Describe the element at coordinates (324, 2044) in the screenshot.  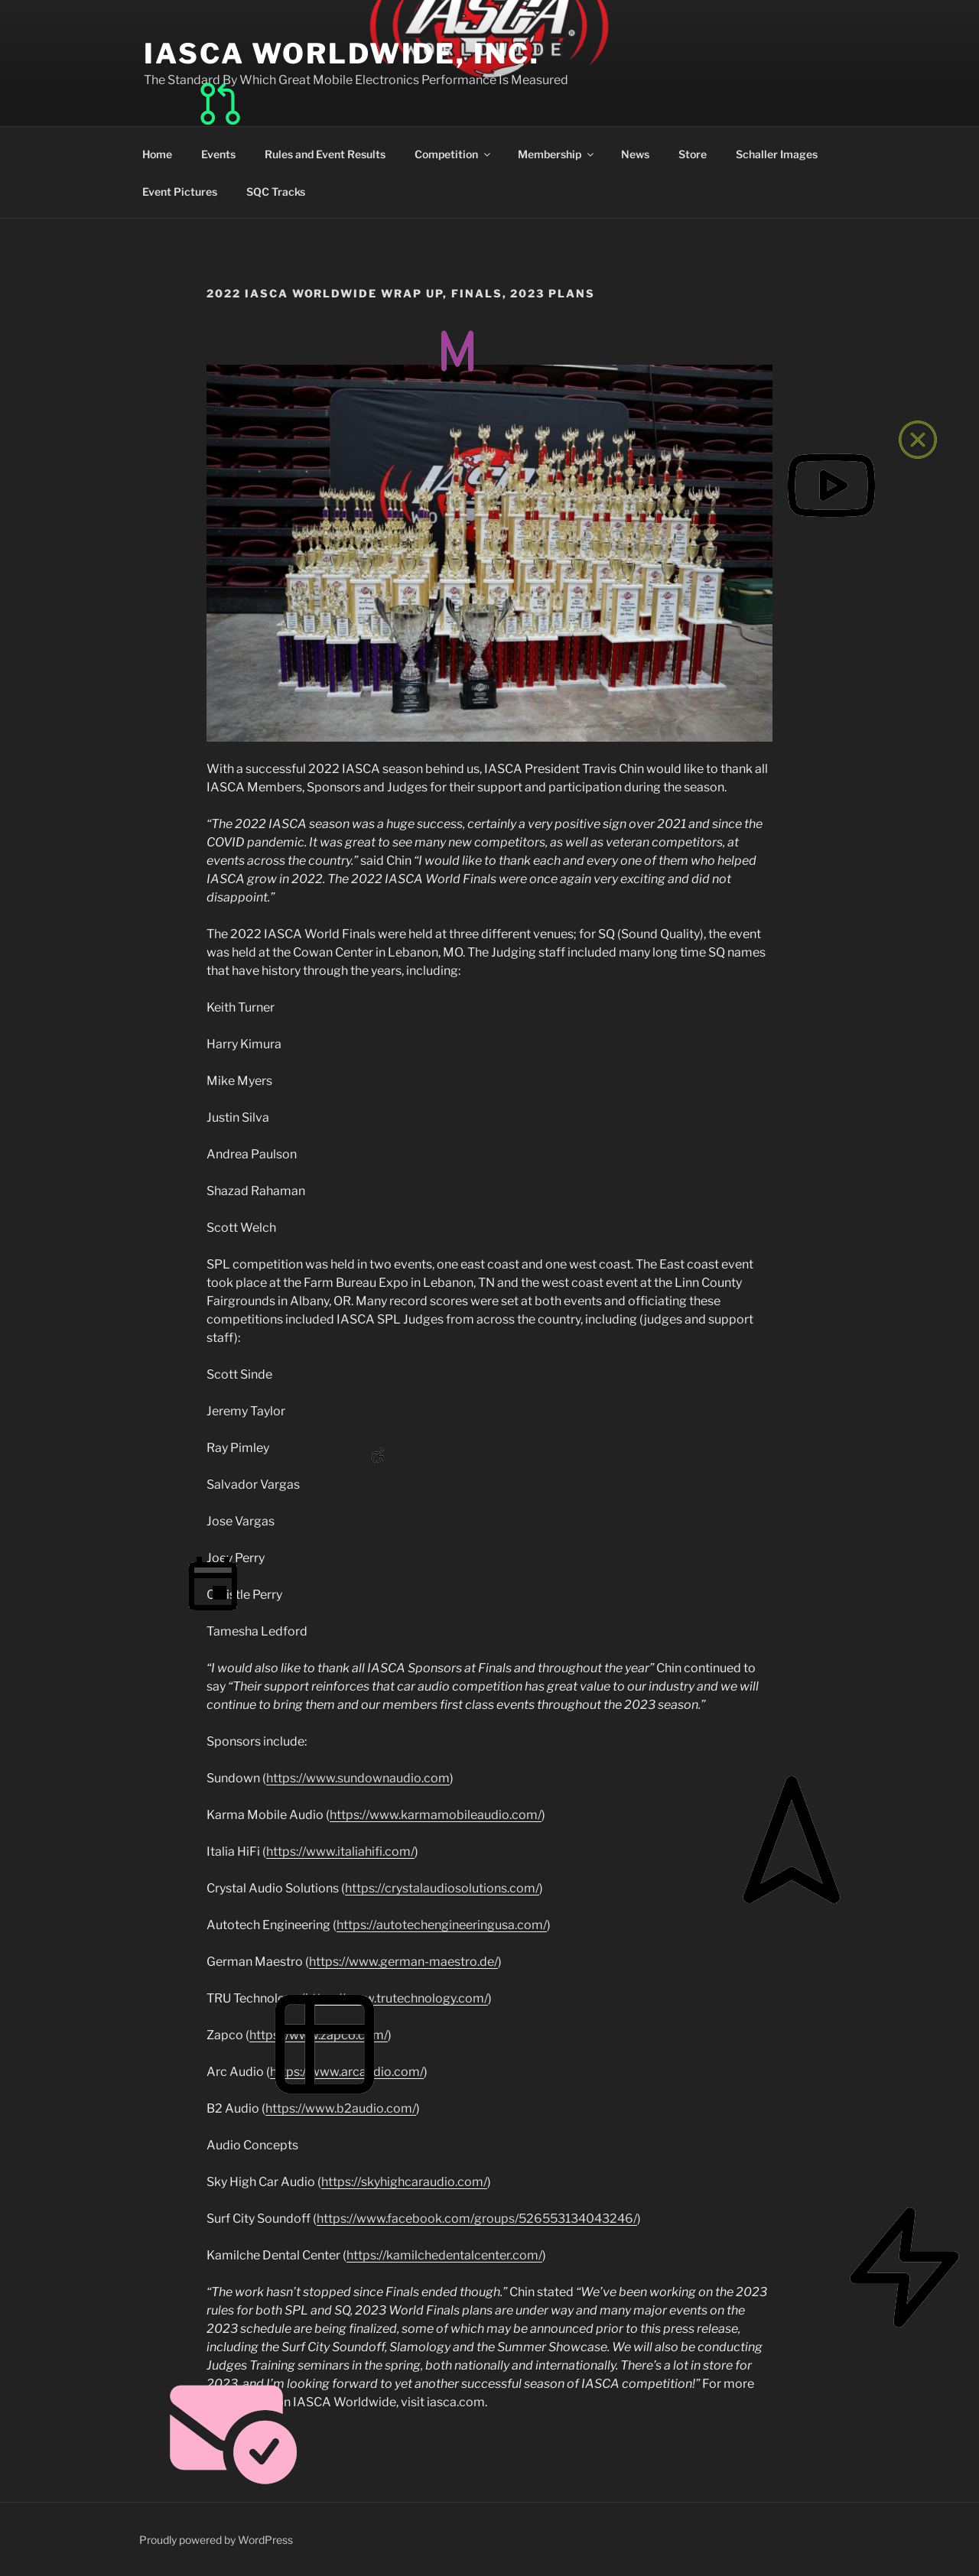
I see `view data in table format` at that location.